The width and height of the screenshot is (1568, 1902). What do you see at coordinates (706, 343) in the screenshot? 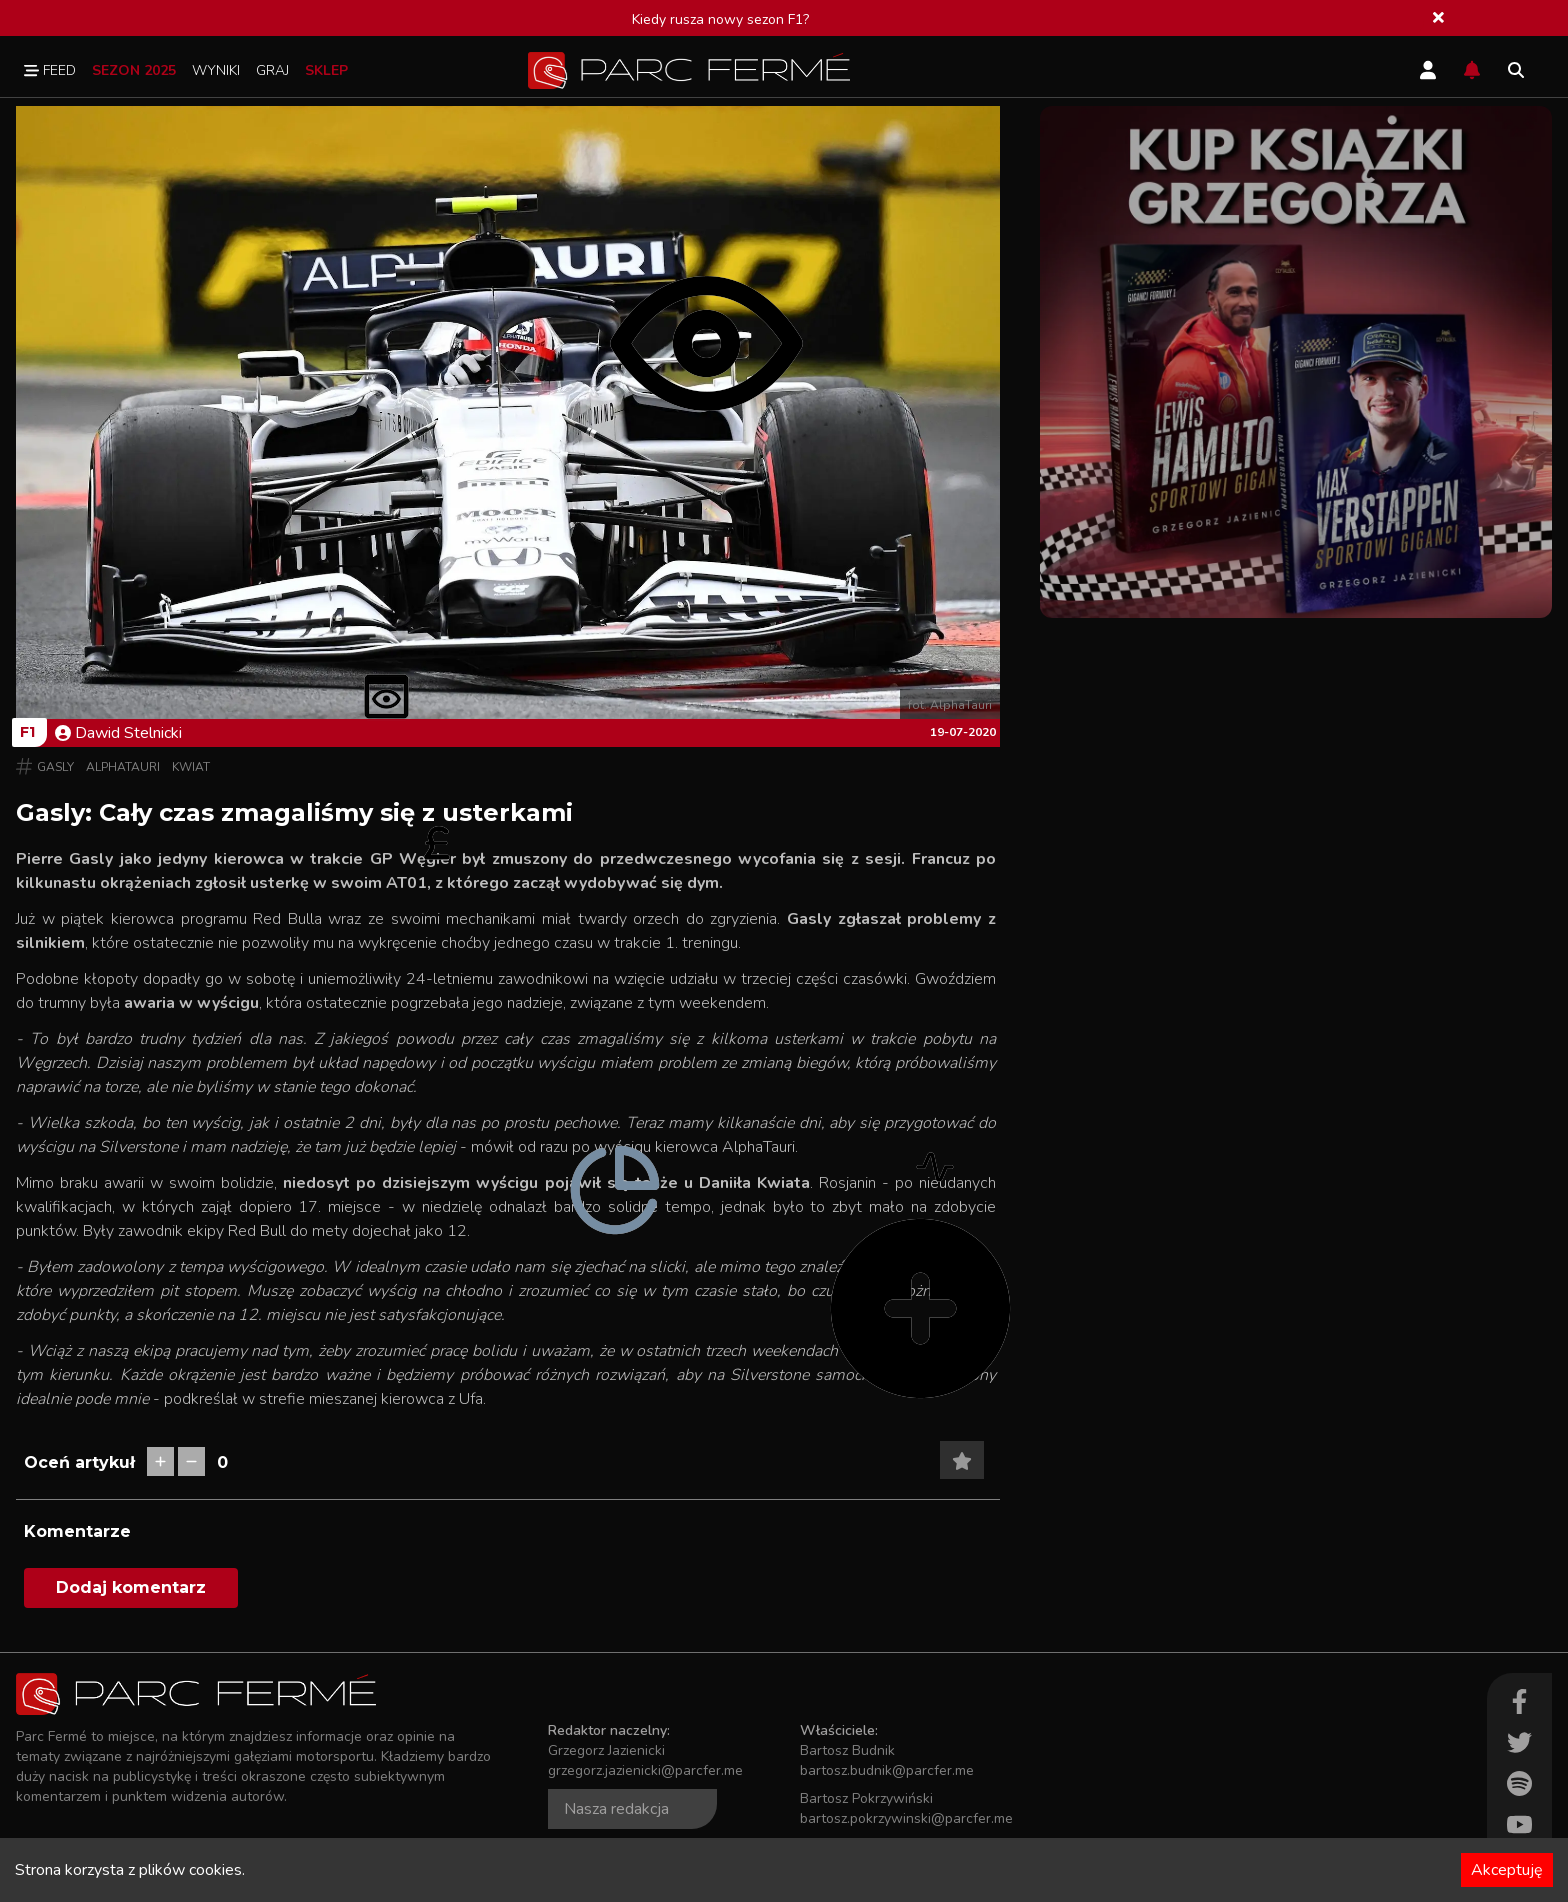
I see `view or preview content` at bounding box center [706, 343].